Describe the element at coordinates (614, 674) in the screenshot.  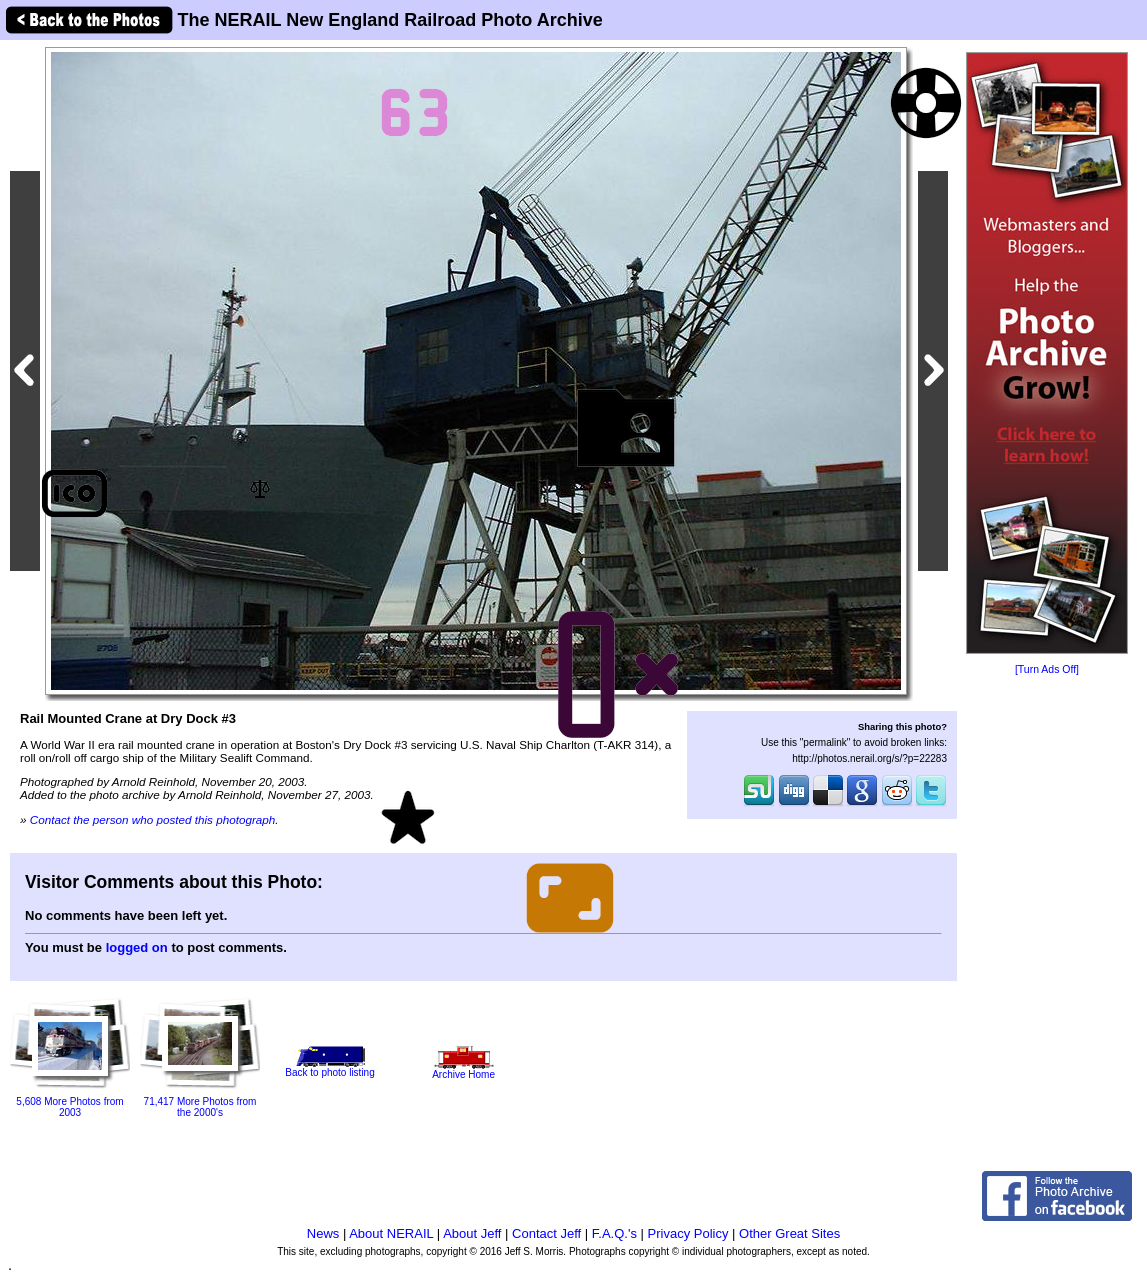
I see `remove a column from a table or layout` at that location.